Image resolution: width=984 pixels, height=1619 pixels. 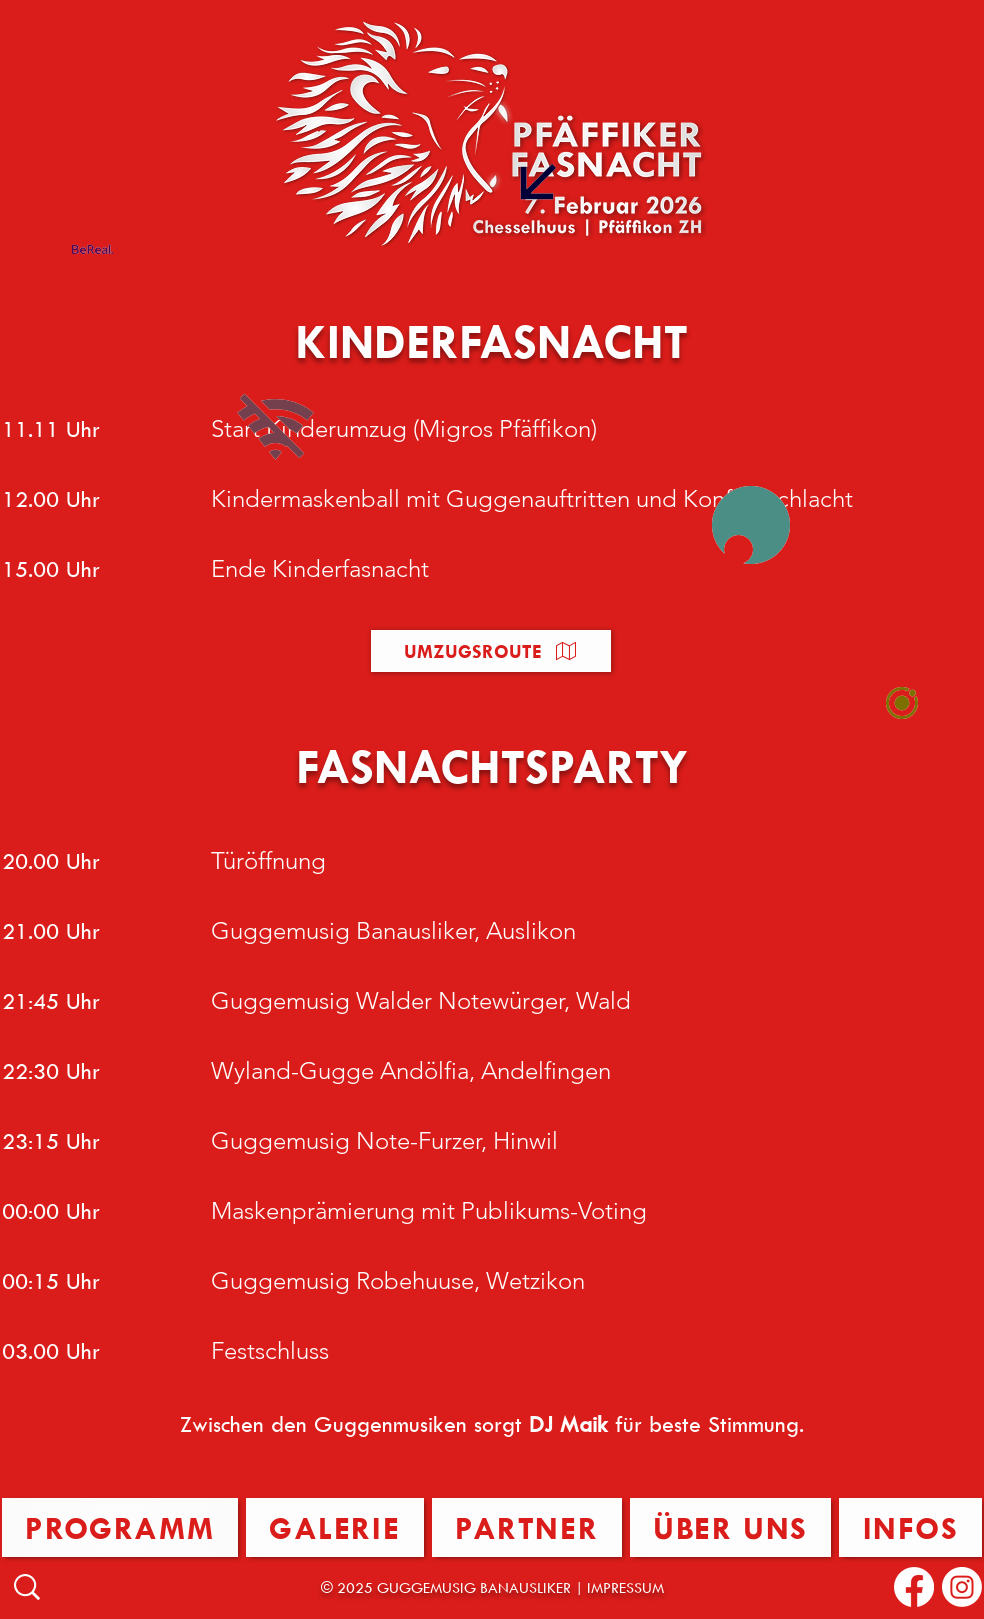 What do you see at coordinates (275, 429) in the screenshot?
I see `indicates no wifi connection available` at bounding box center [275, 429].